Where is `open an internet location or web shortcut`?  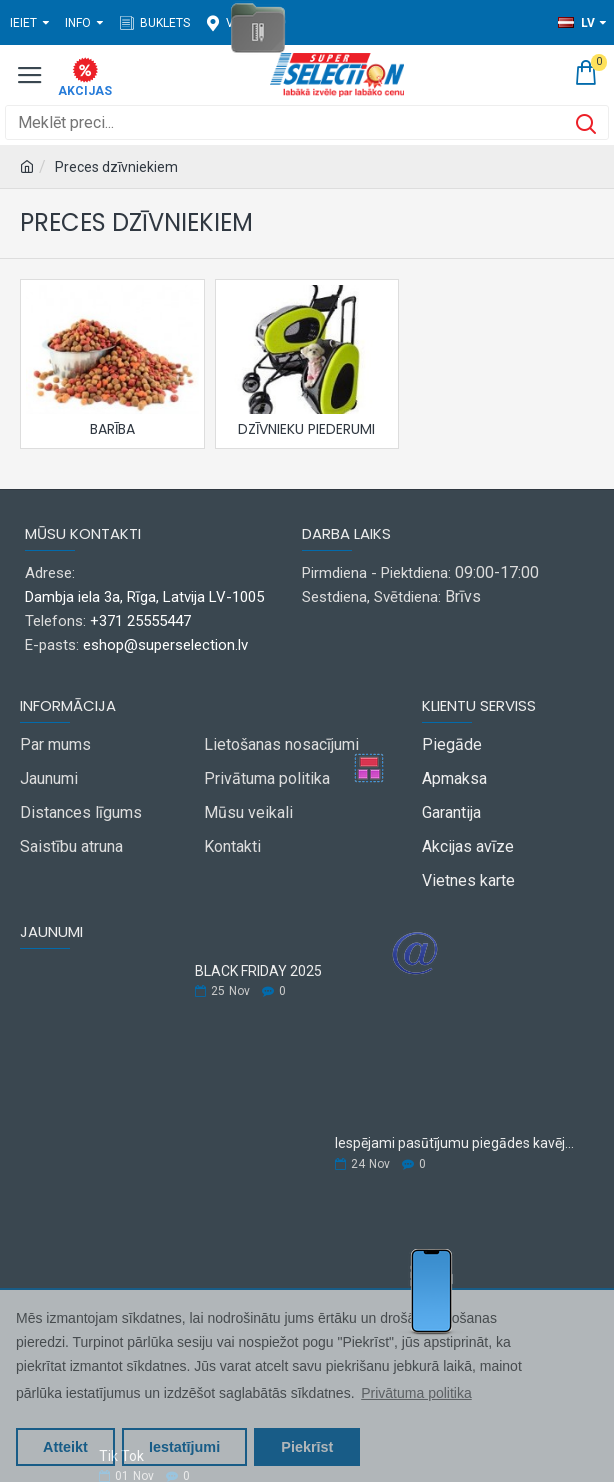 open an internet location or web shortcut is located at coordinates (415, 953).